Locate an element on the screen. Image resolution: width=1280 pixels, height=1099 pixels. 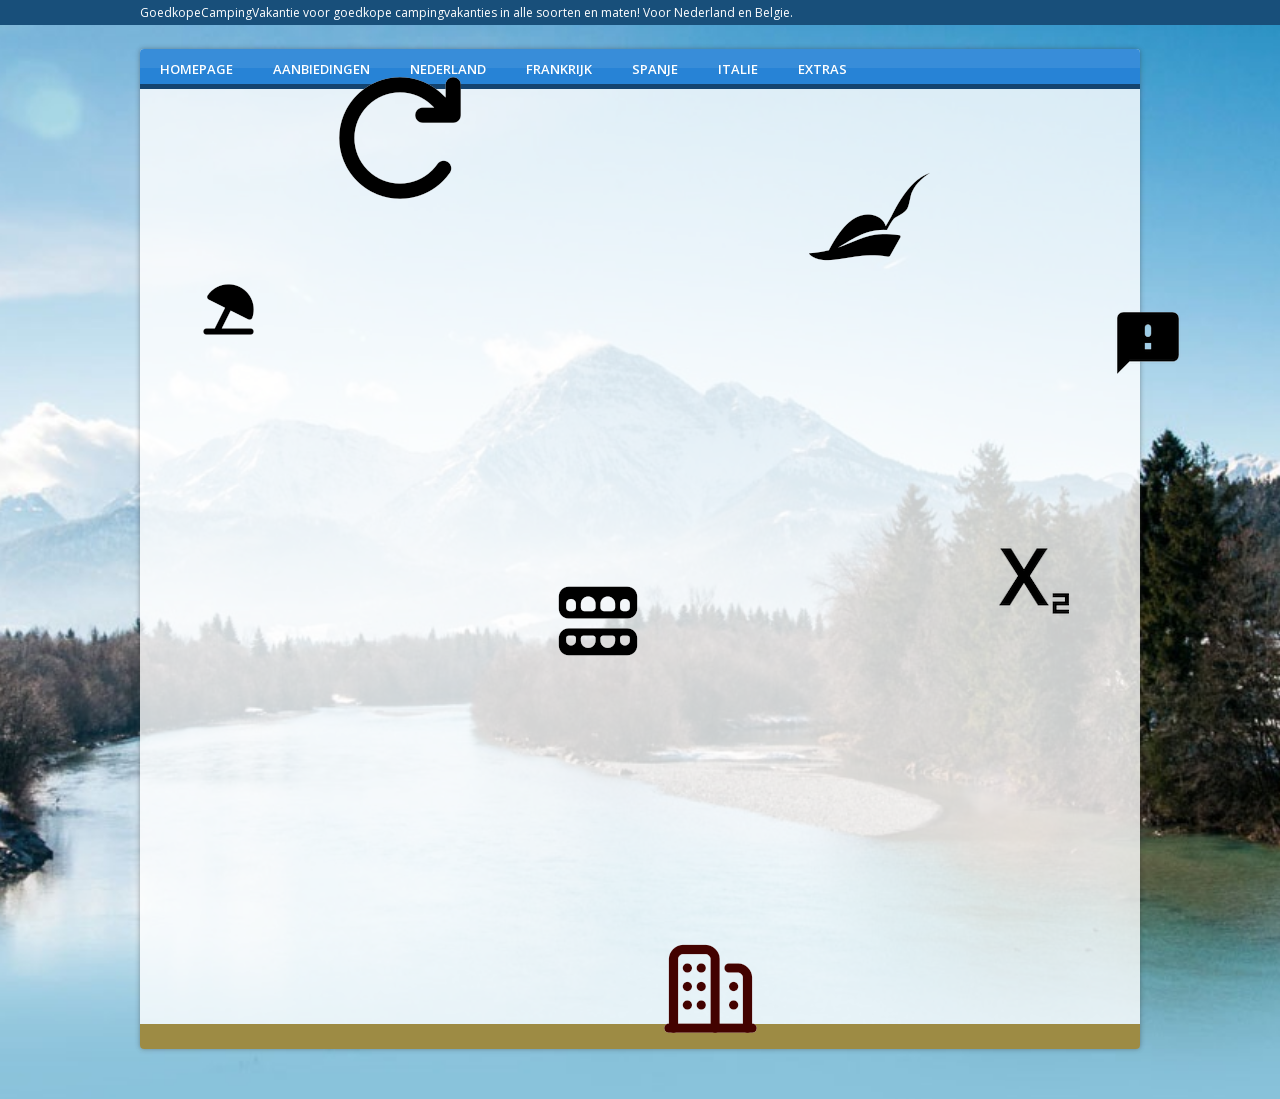
view nearby buildings or properties is located at coordinates (710, 986).